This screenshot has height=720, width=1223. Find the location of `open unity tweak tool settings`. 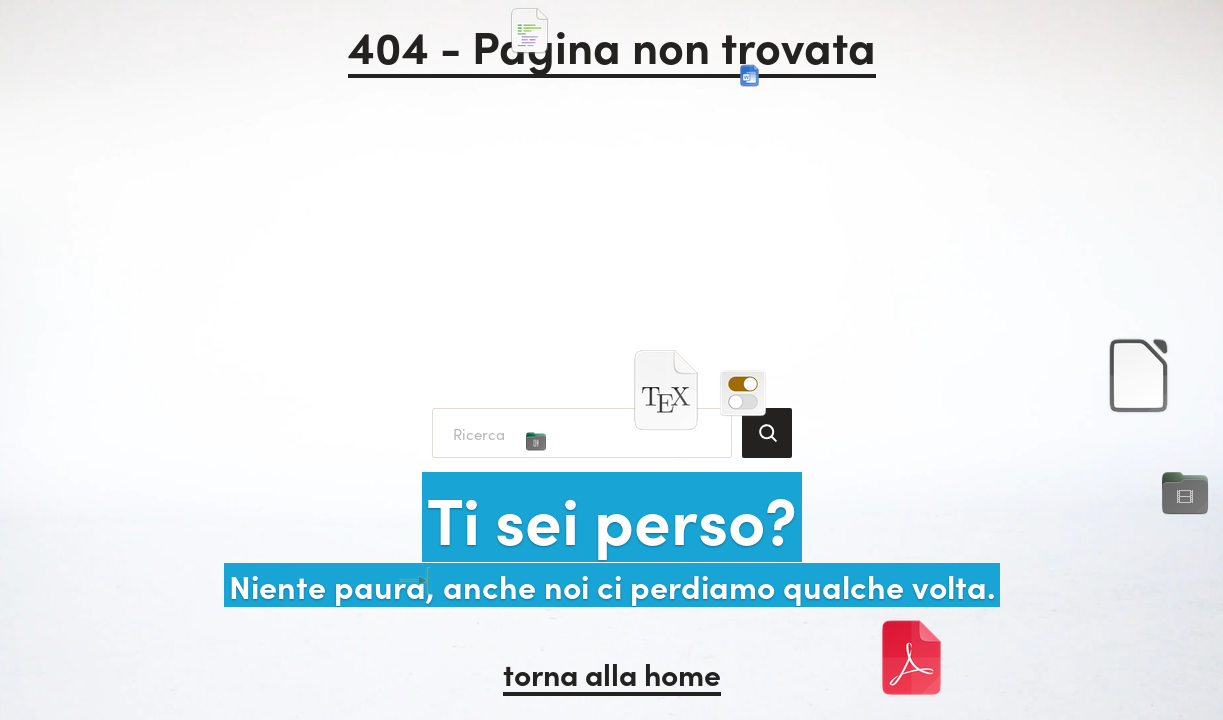

open unity tweak tool settings is located at coordinates (743, 393).